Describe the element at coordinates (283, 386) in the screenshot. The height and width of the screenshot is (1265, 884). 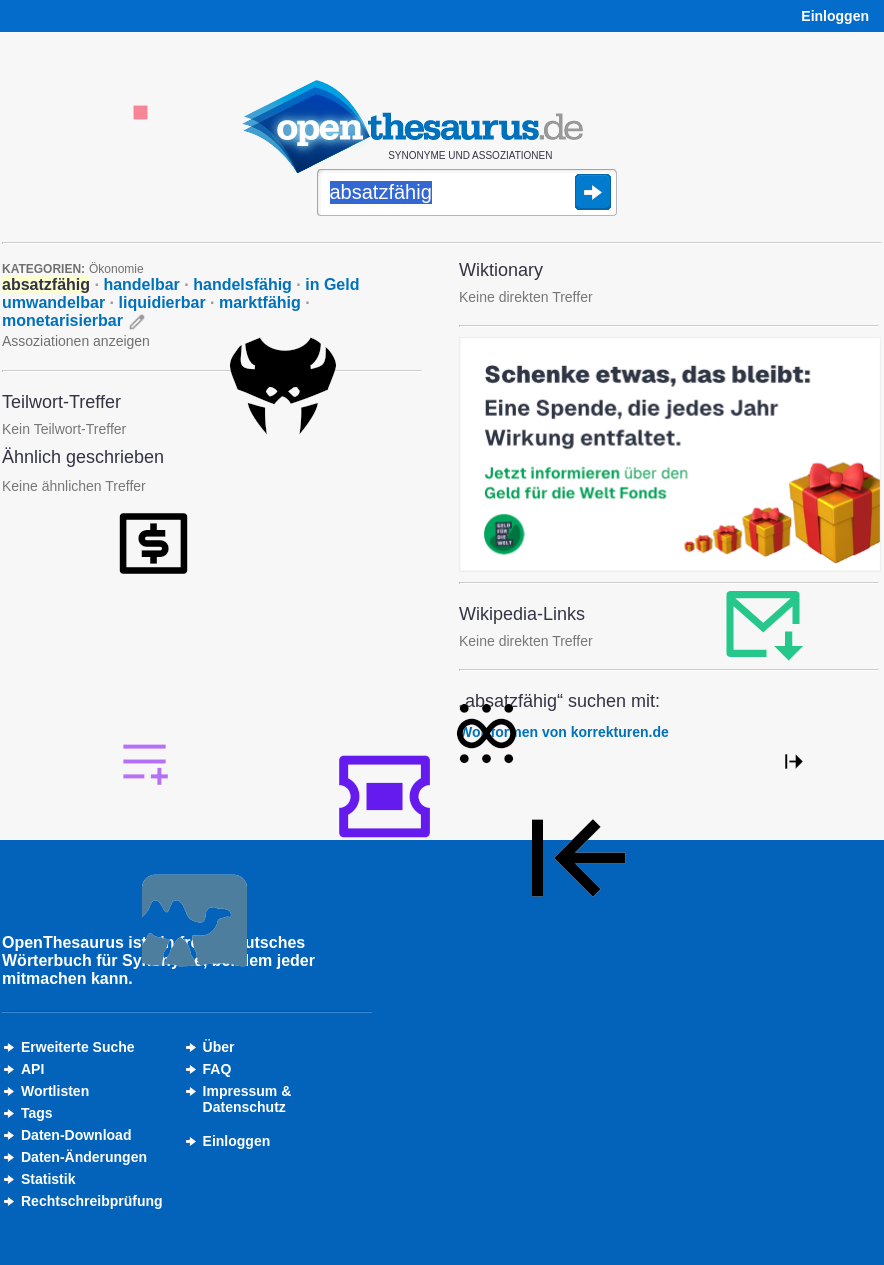
I see `mamba ui brand logo` at that location.